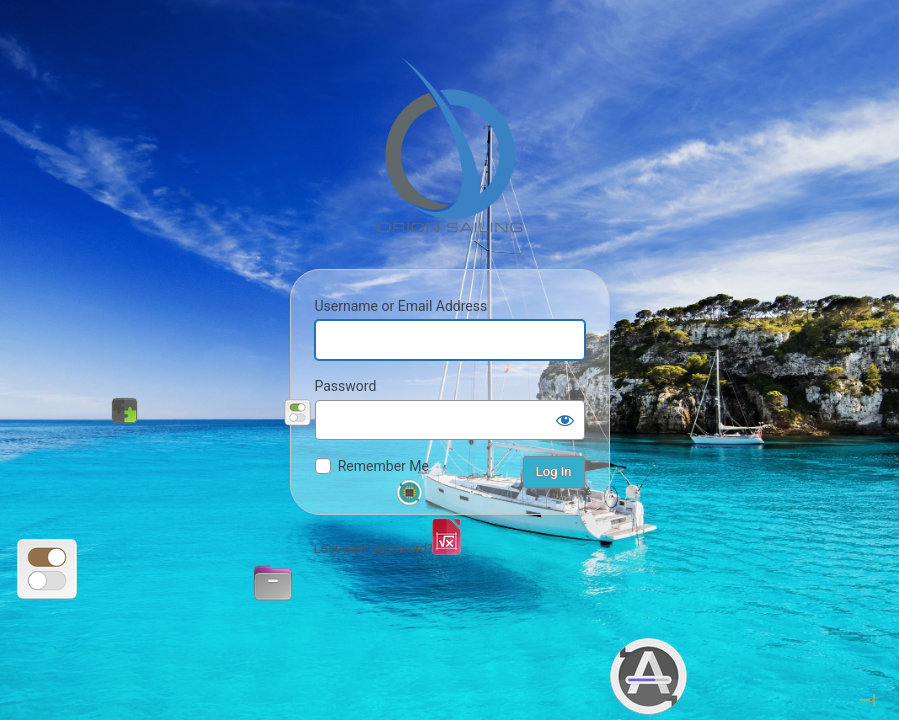 The height and width of the screenshot is (720, 899). Describe the element at coordinates (297, 412) in the screenshot. I see `open system tweaks or settings customization` at that location.